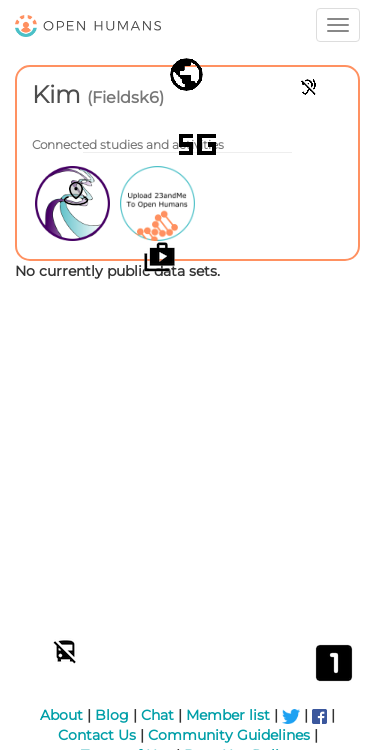 The width and height of the screenshot is (375, 750). What do you see at coordinates (65, 651) in the screenshot?
I see `no transfer available at this stop` at bounding box center [65, 651].